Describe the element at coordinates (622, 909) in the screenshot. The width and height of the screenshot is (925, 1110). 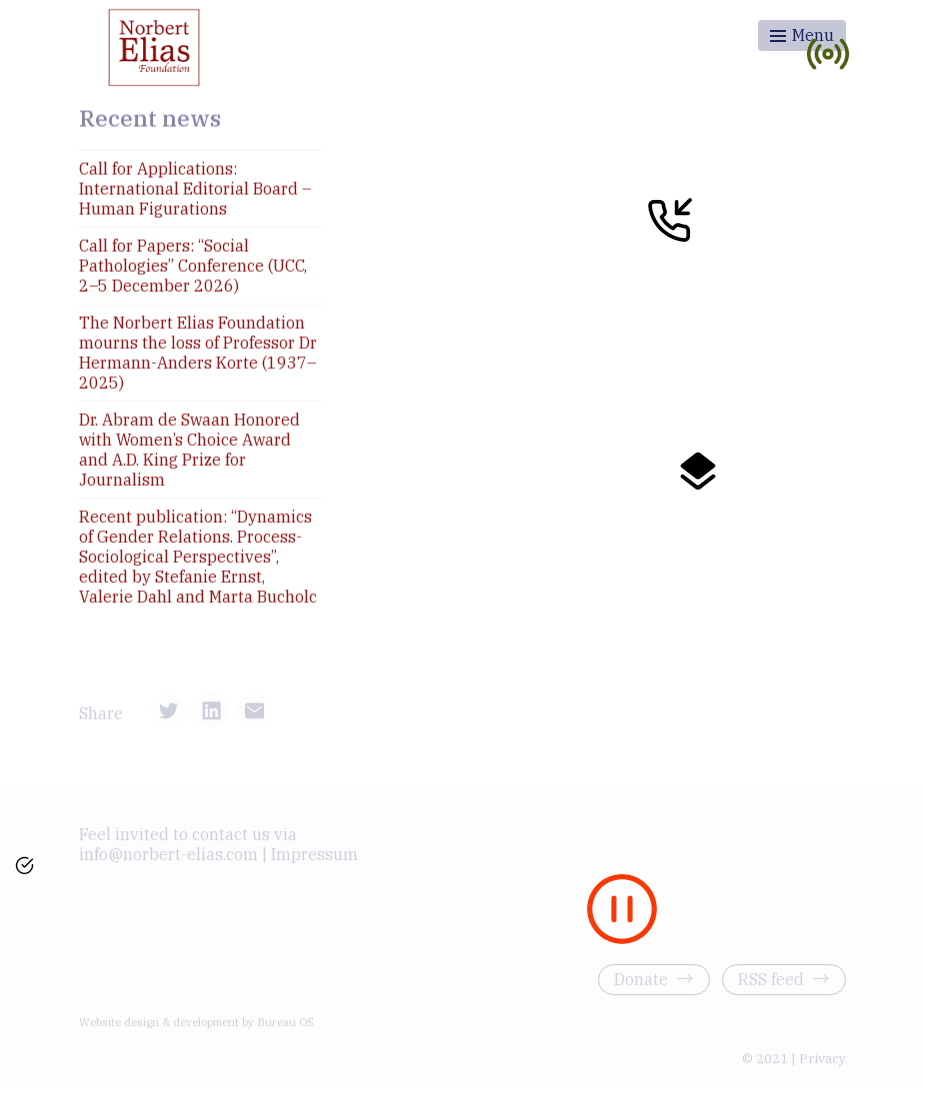
I see `pause media playback` at that location.